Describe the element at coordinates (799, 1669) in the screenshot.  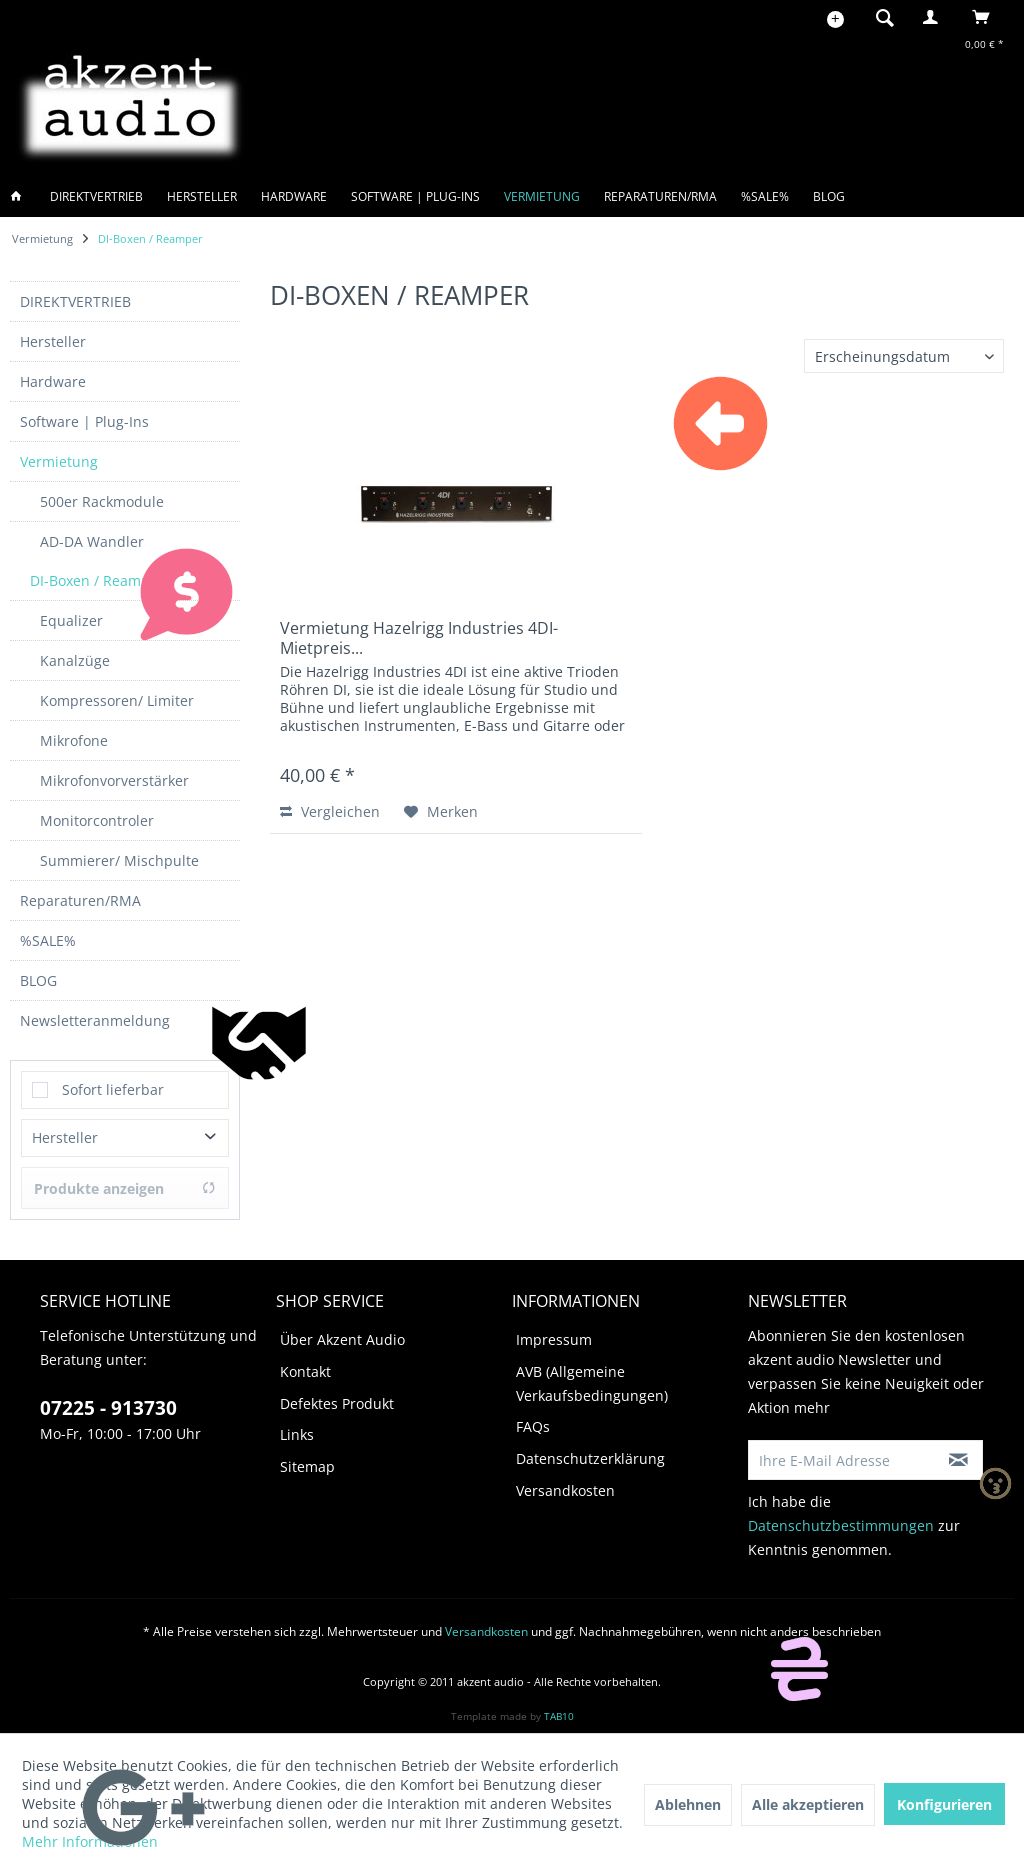
I see `indicates Ukrainian hryvnia currency` at that location.